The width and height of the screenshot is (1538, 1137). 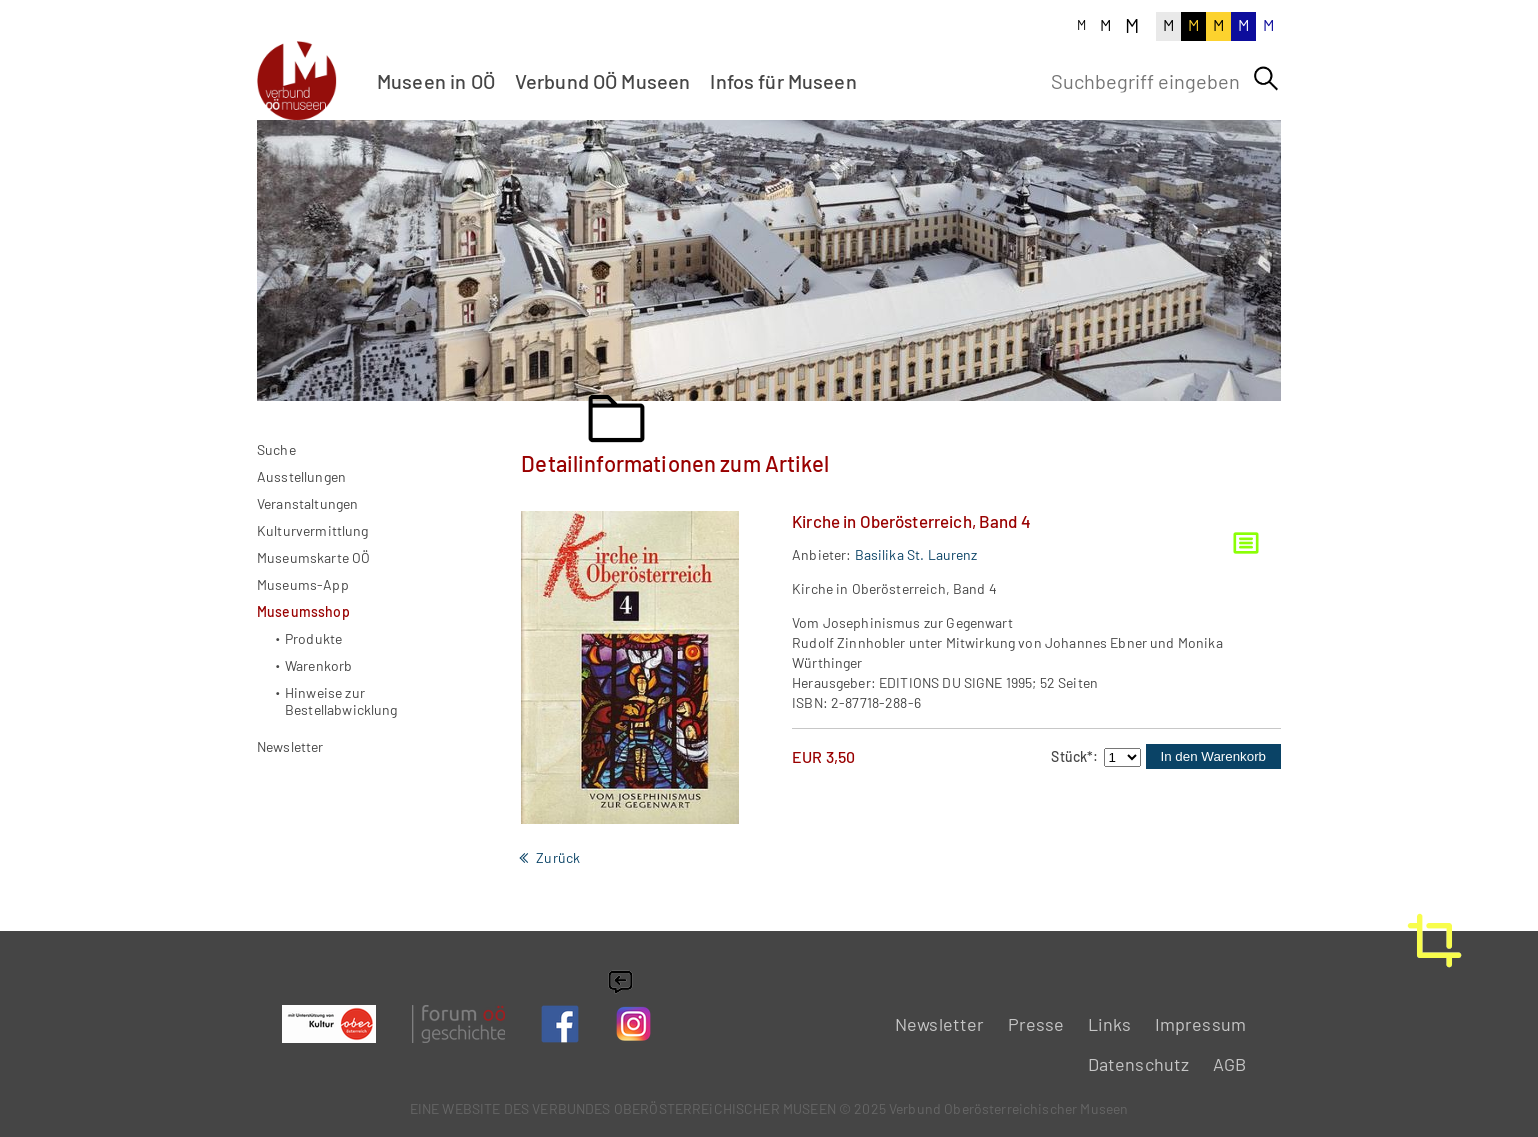 What do you see at coordinates (1246, 543) in the screenshot?
I see `view article or document` at bounding box center [1246, 543].